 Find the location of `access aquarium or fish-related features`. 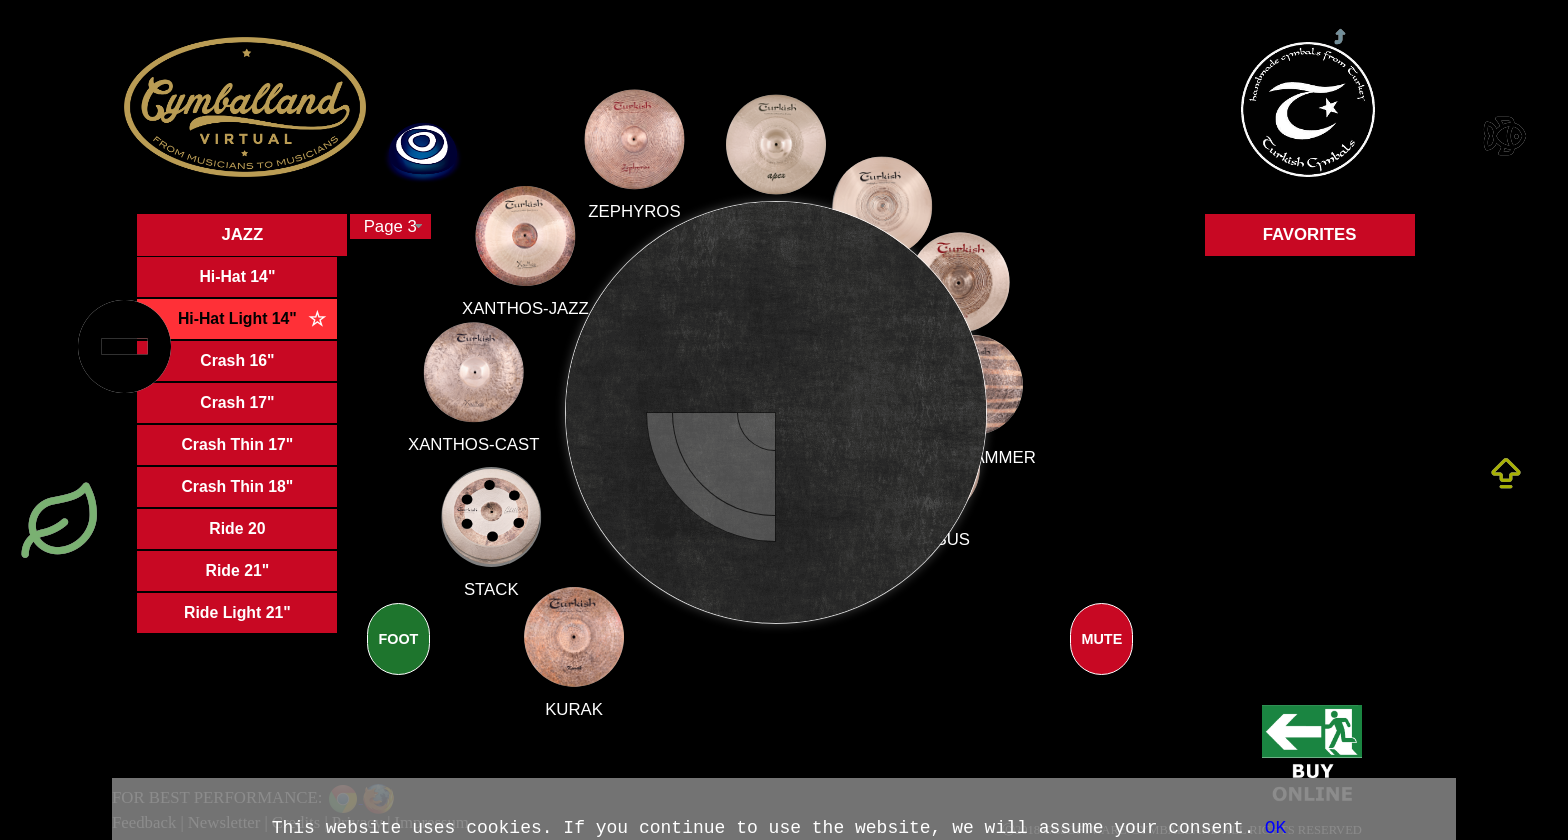

access aquarium or fish-related features is located at coordinates (1505, 136).